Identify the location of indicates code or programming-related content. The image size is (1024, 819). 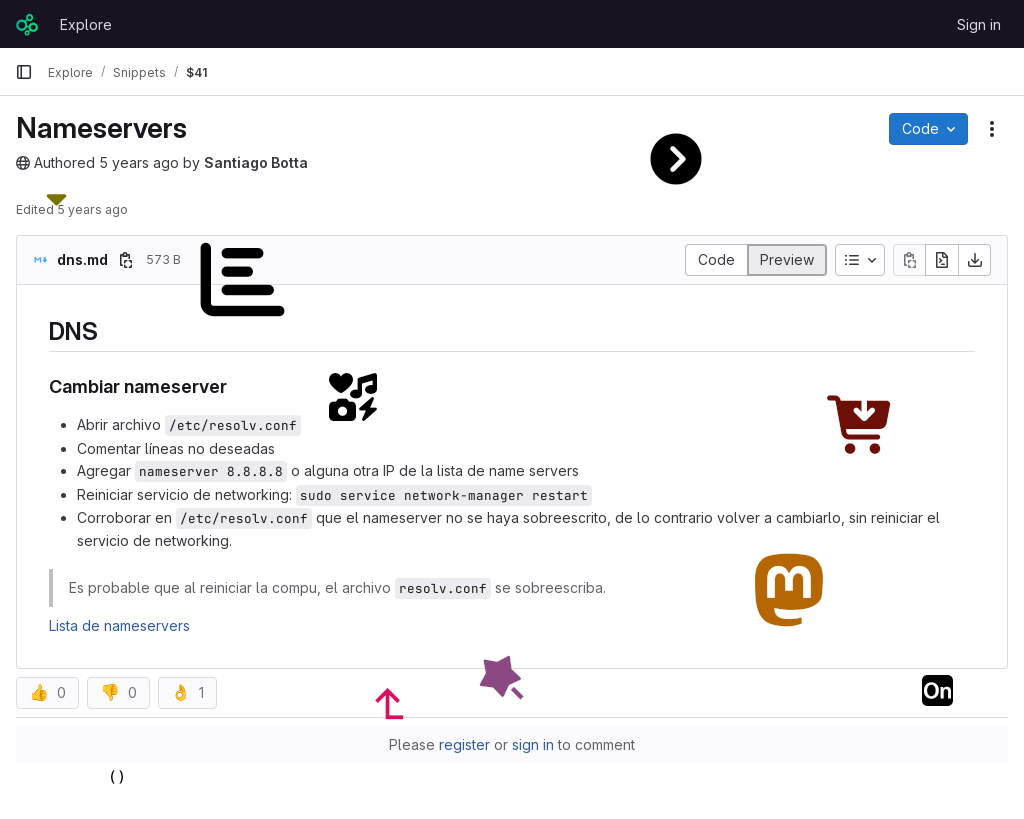
(117, 777).